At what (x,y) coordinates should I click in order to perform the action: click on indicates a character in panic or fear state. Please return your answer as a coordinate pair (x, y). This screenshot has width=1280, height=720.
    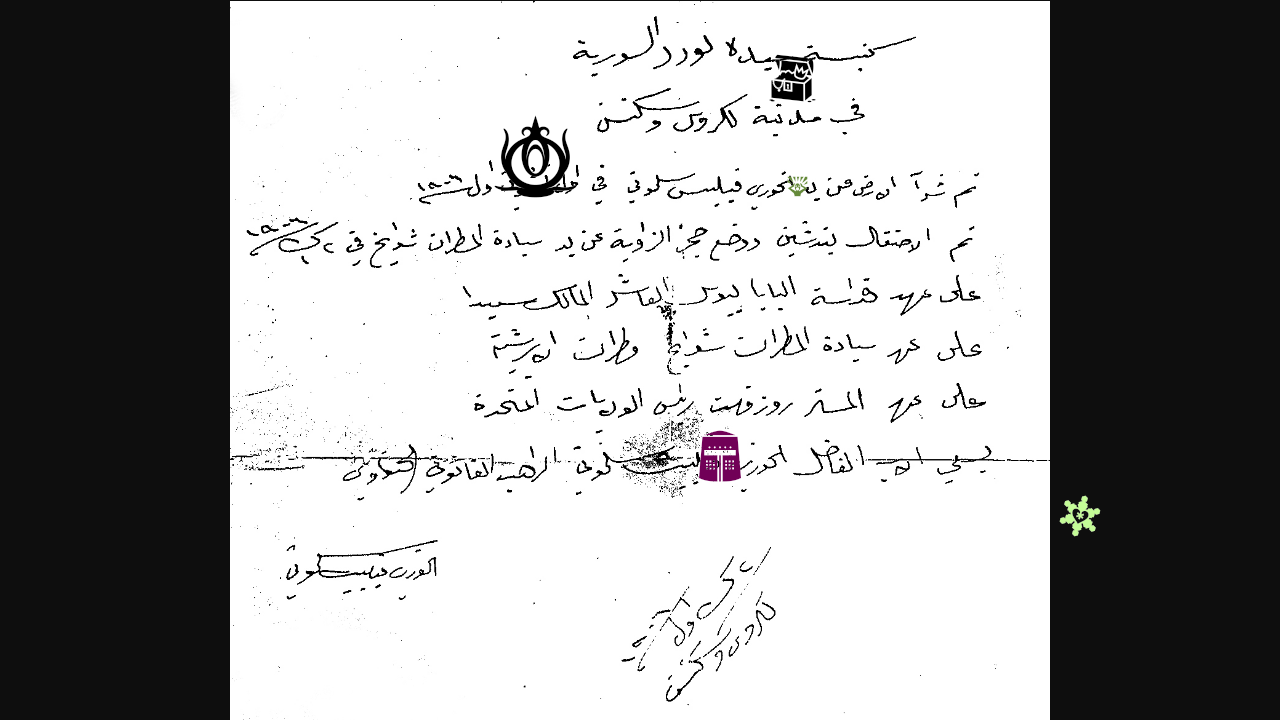
    Looking at the image, I should click on (797, 186).